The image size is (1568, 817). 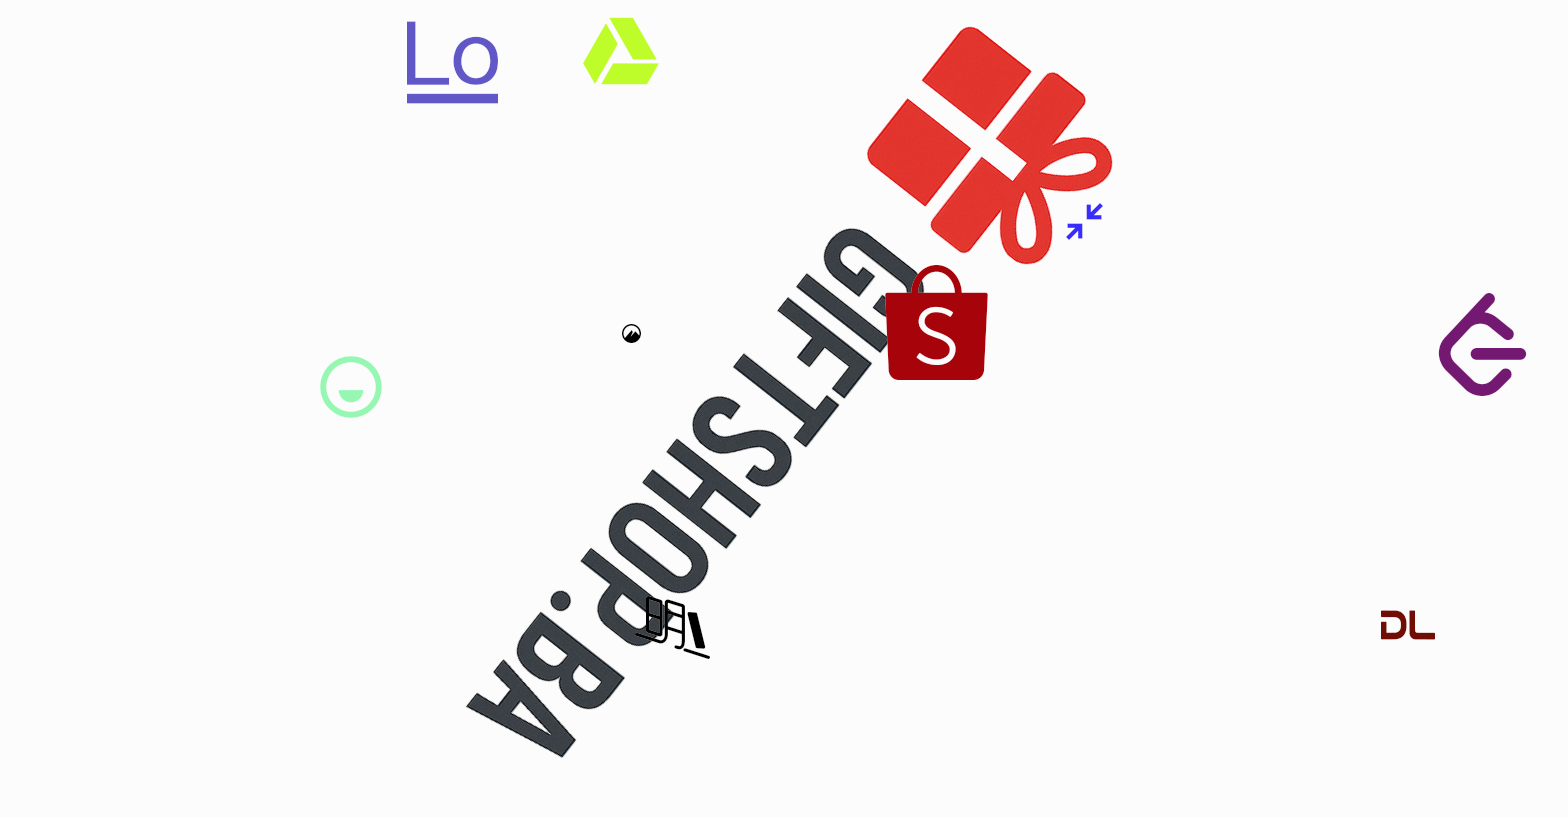 What do you see at coordinates (351, 387) in the screenshot?
I see `add an emoji or reaction` at bounding box center [351, 387].